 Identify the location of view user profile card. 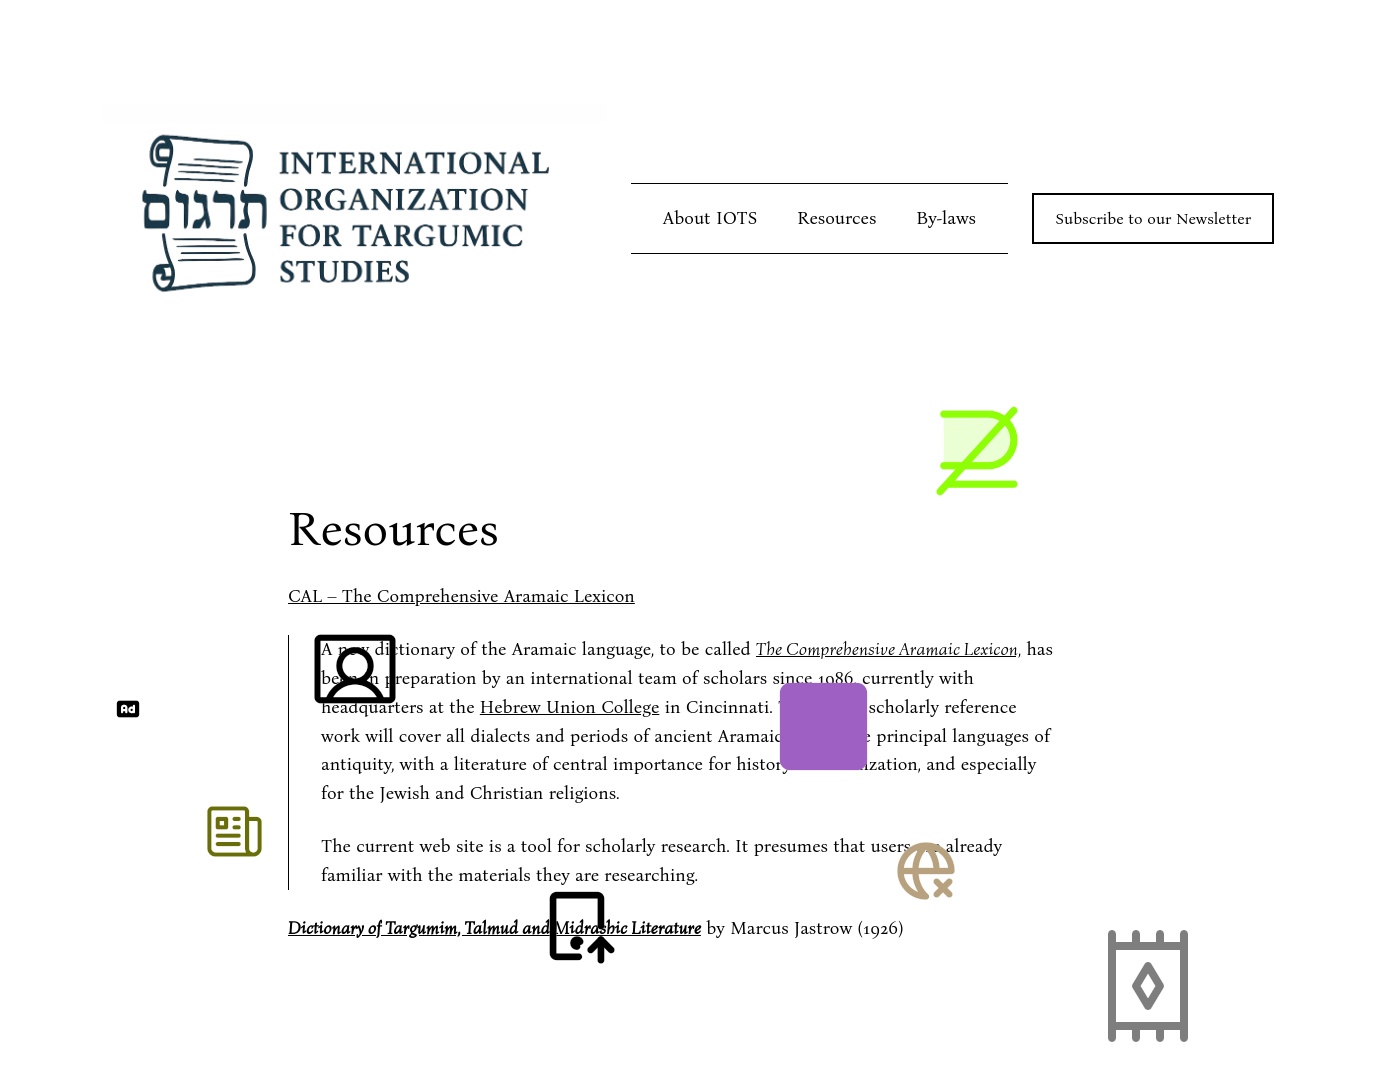
(355, 669).